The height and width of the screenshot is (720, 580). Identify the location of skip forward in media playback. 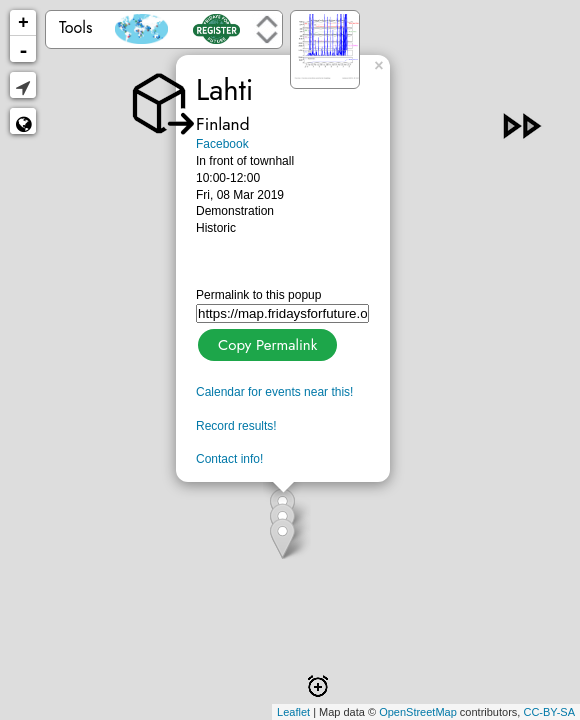
(521, 126).